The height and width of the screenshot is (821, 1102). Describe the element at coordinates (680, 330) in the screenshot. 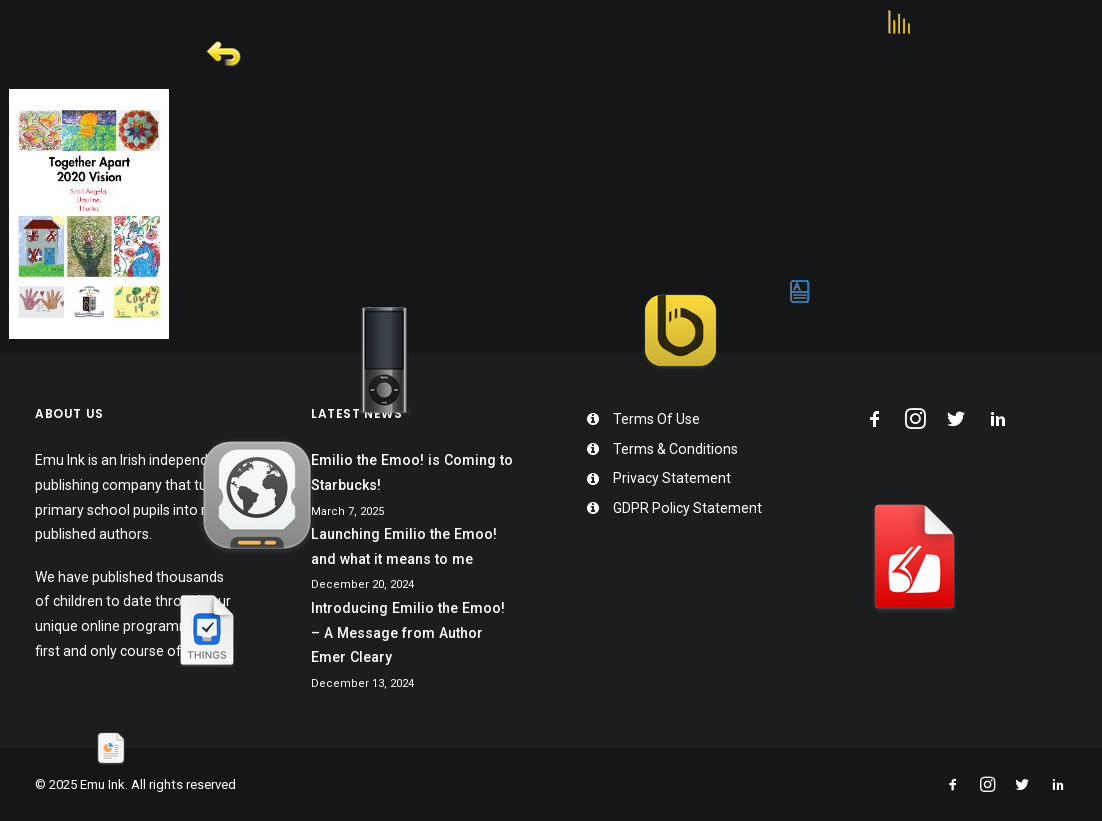

I see `open beekeeper studio database manager` at that location.